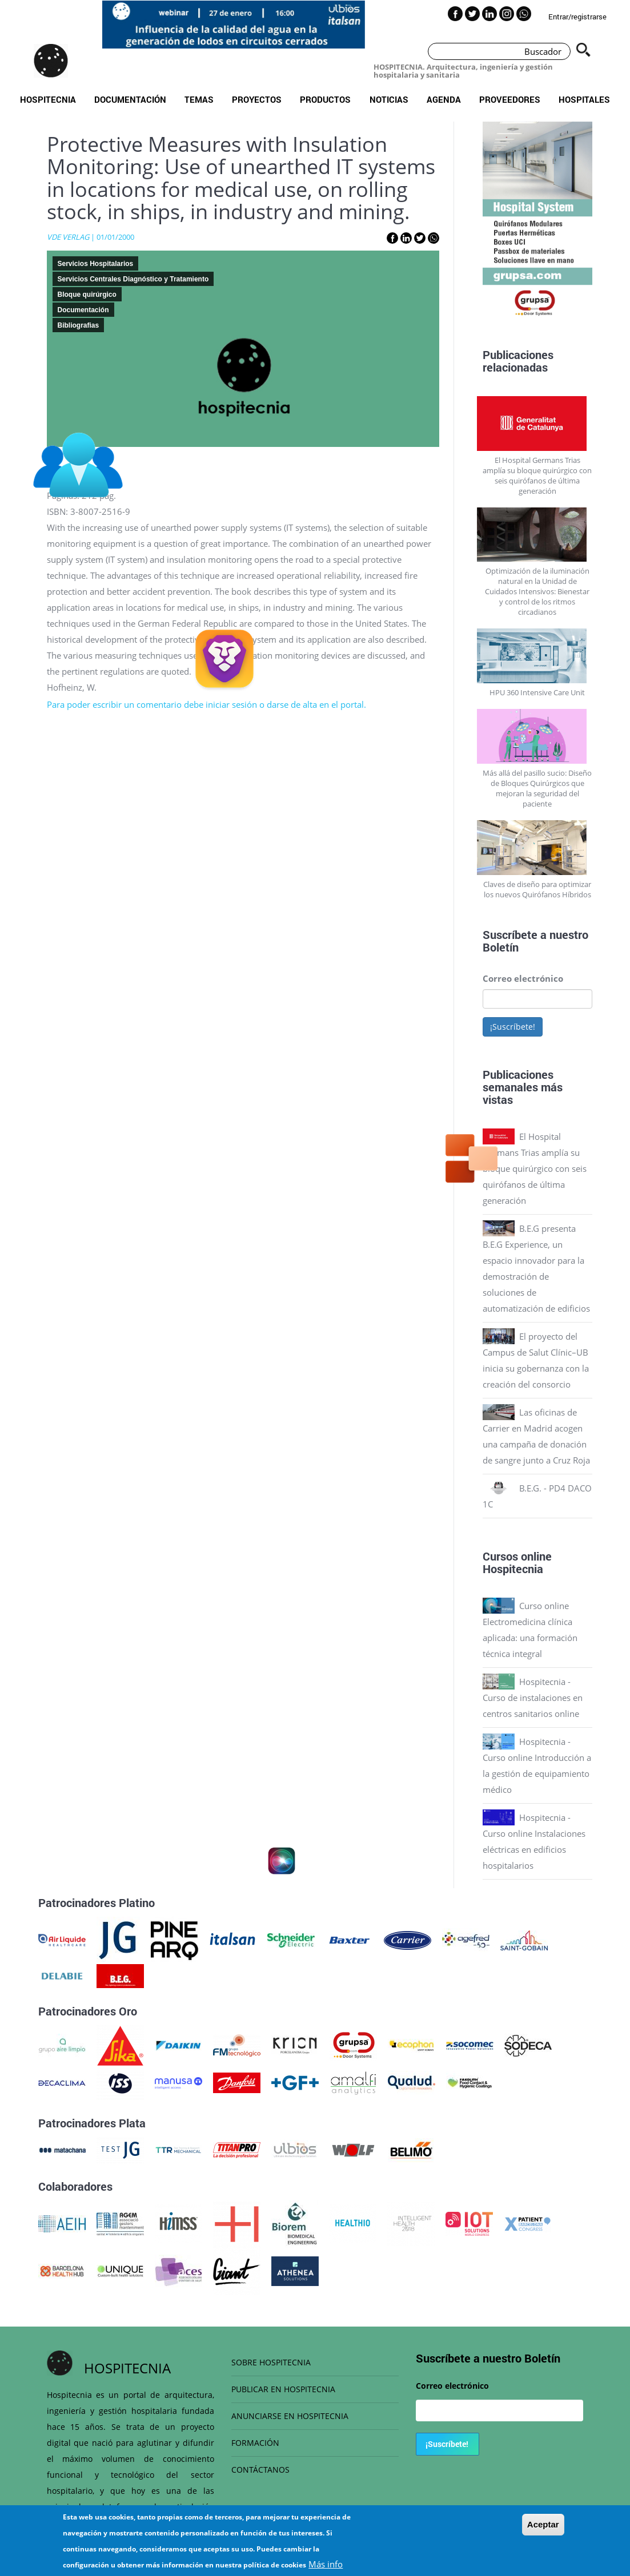  What do you see at coordinates (282, 1861) in the screenshot?
I see `activate Siri voice assistant` at bounding box center [282, 1861].